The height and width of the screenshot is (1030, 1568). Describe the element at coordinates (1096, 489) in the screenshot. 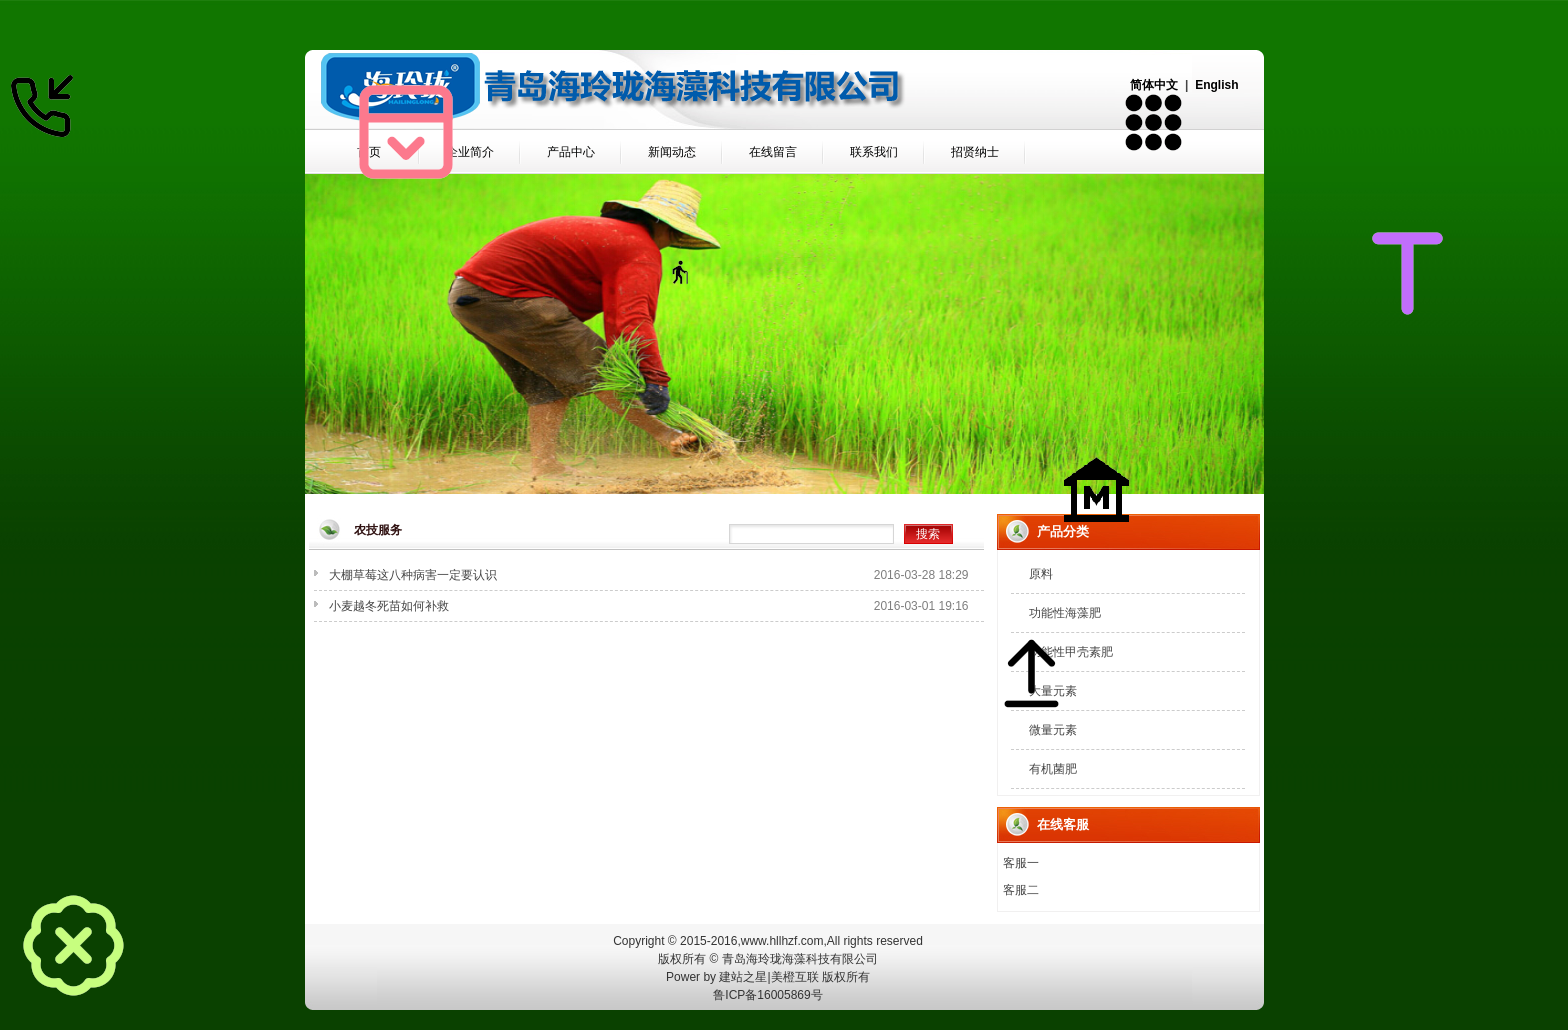

I see `view nearby museums` at that location.